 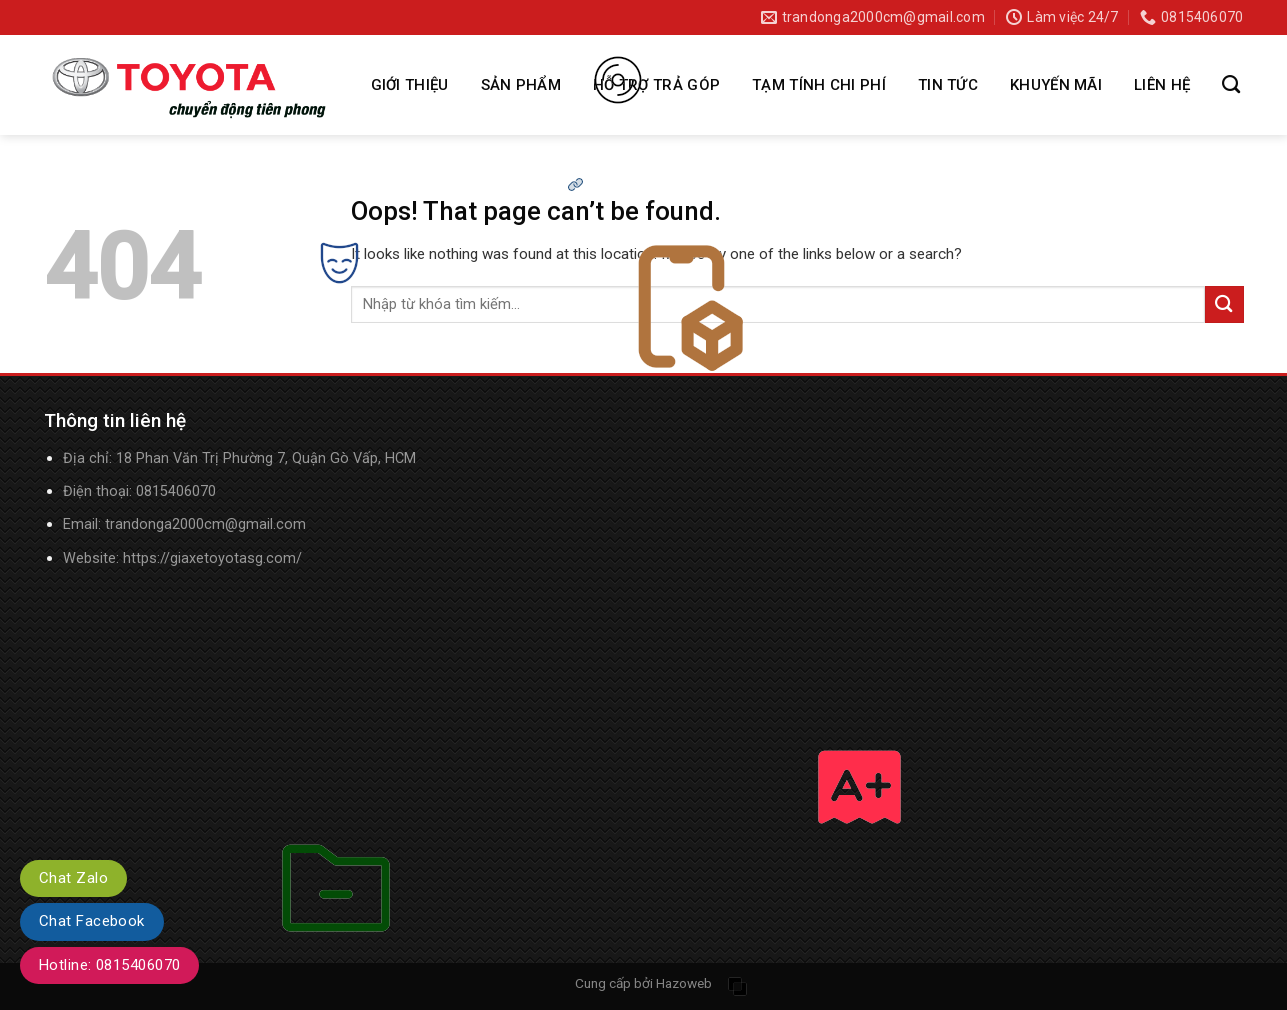 What do you see at coordinates (737, 986) in the screenshot?
I see `exclude overlapping areas in a selection` at bounding box center [737, 986].